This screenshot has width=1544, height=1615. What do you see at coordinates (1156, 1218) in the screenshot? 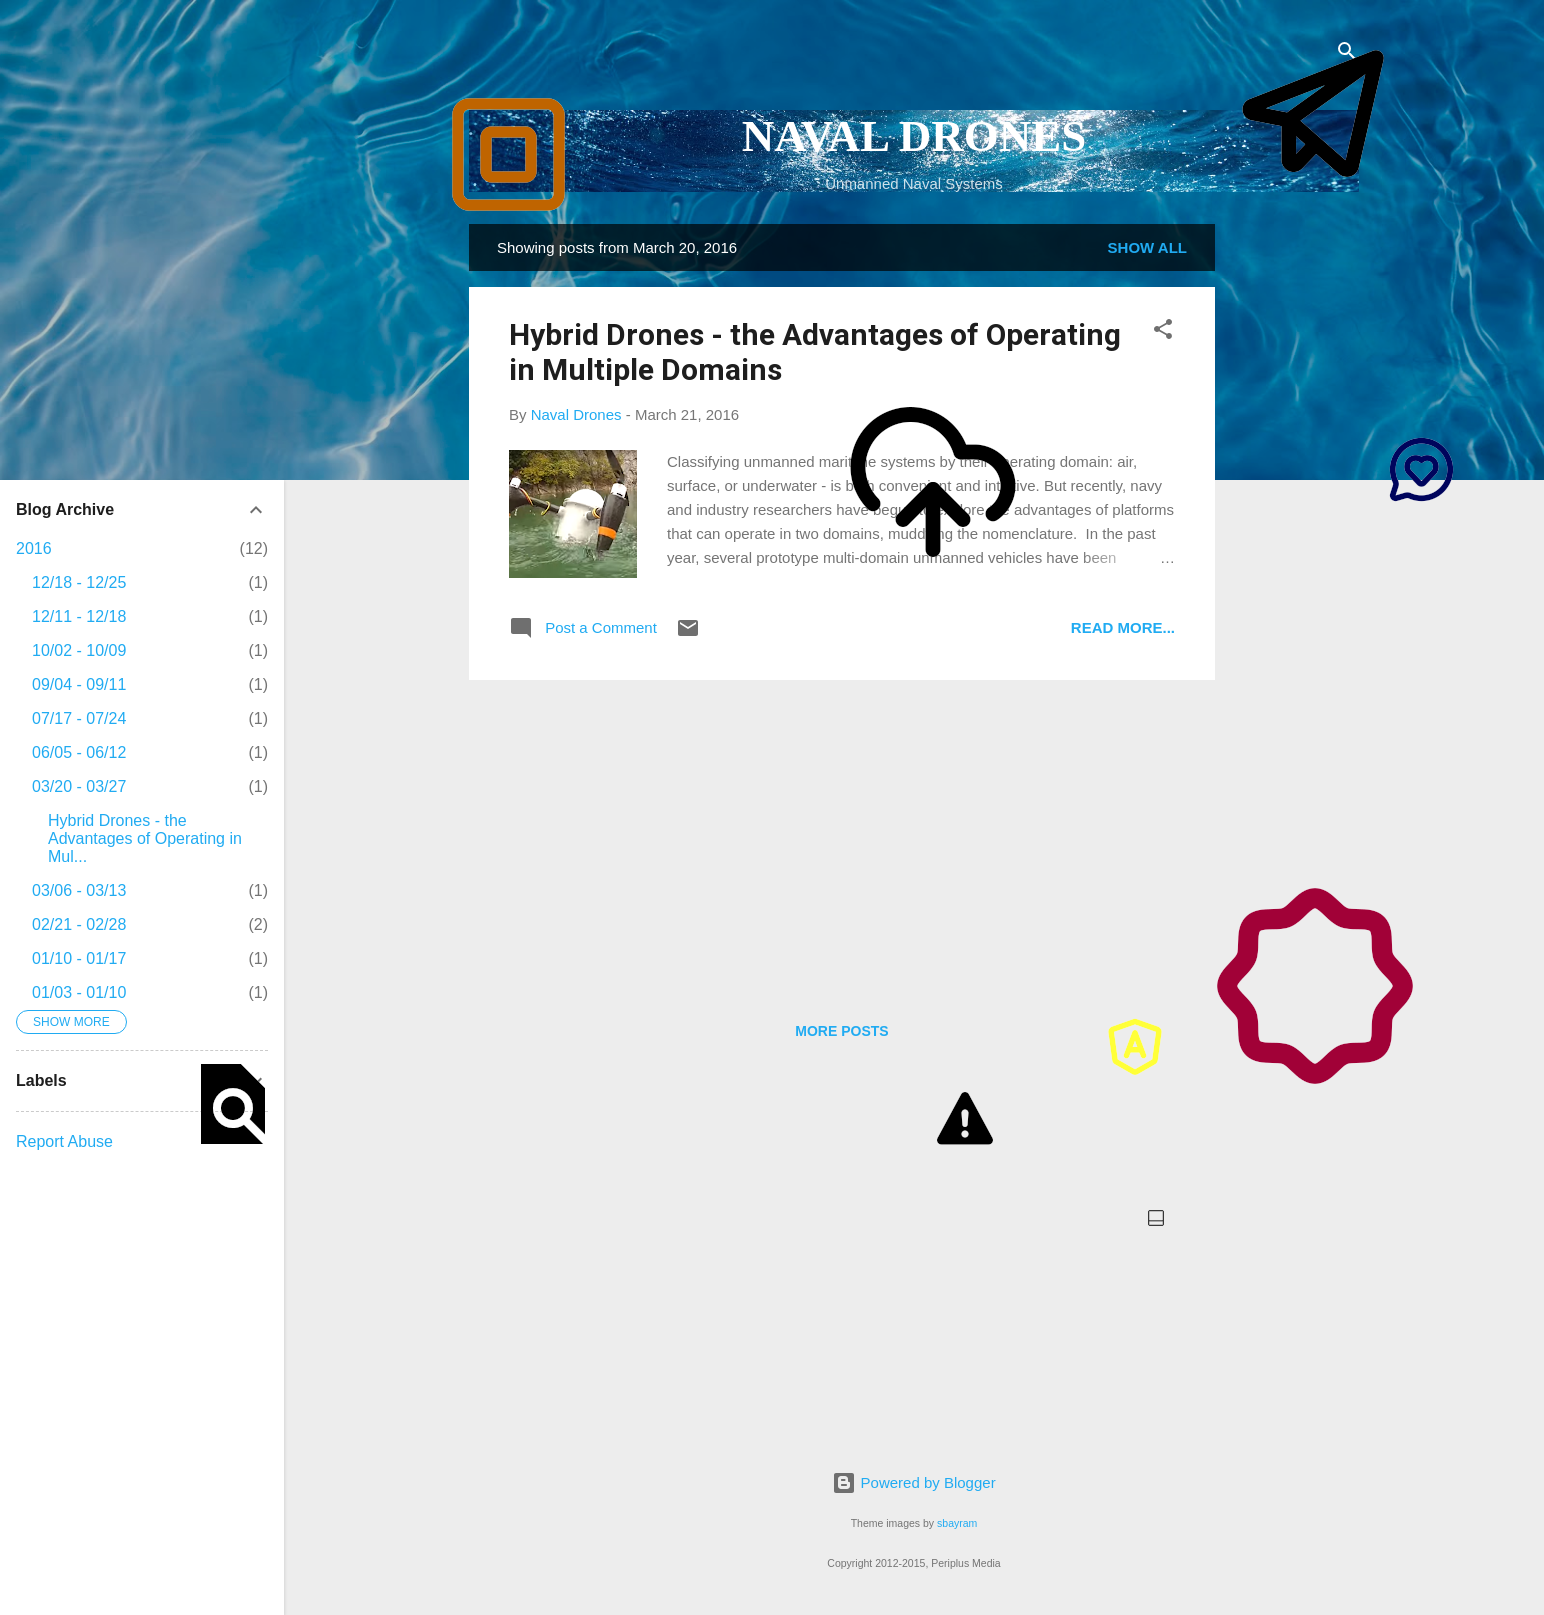
I see `hide the bottom panel` at bounding box center [1156, 1218].